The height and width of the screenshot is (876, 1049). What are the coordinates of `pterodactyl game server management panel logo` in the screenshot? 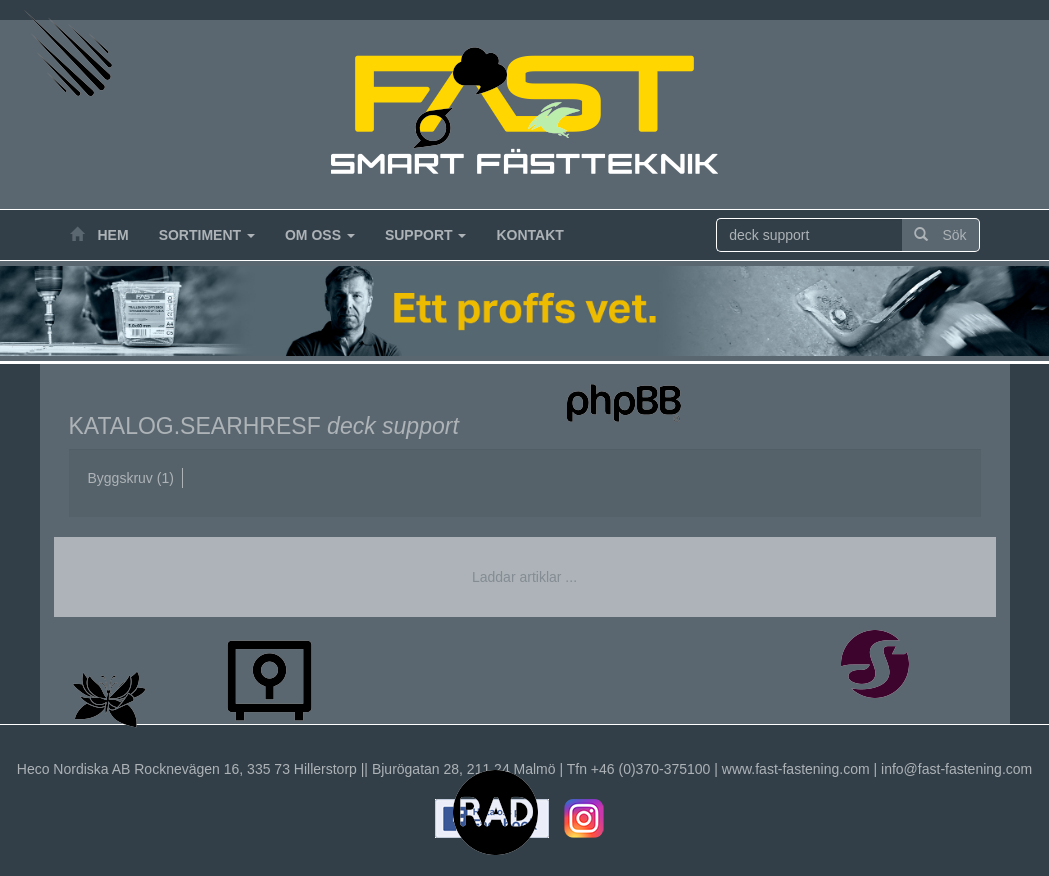 It's located at (554, 120).